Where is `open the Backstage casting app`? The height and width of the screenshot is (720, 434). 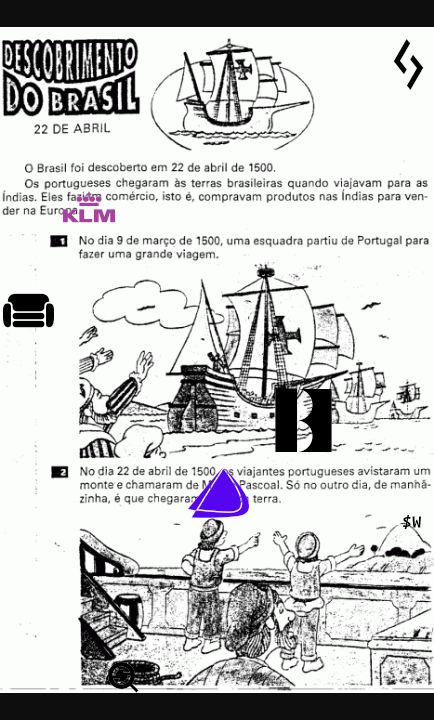
open the Backstage casting app is located at coordinates (303, 420).